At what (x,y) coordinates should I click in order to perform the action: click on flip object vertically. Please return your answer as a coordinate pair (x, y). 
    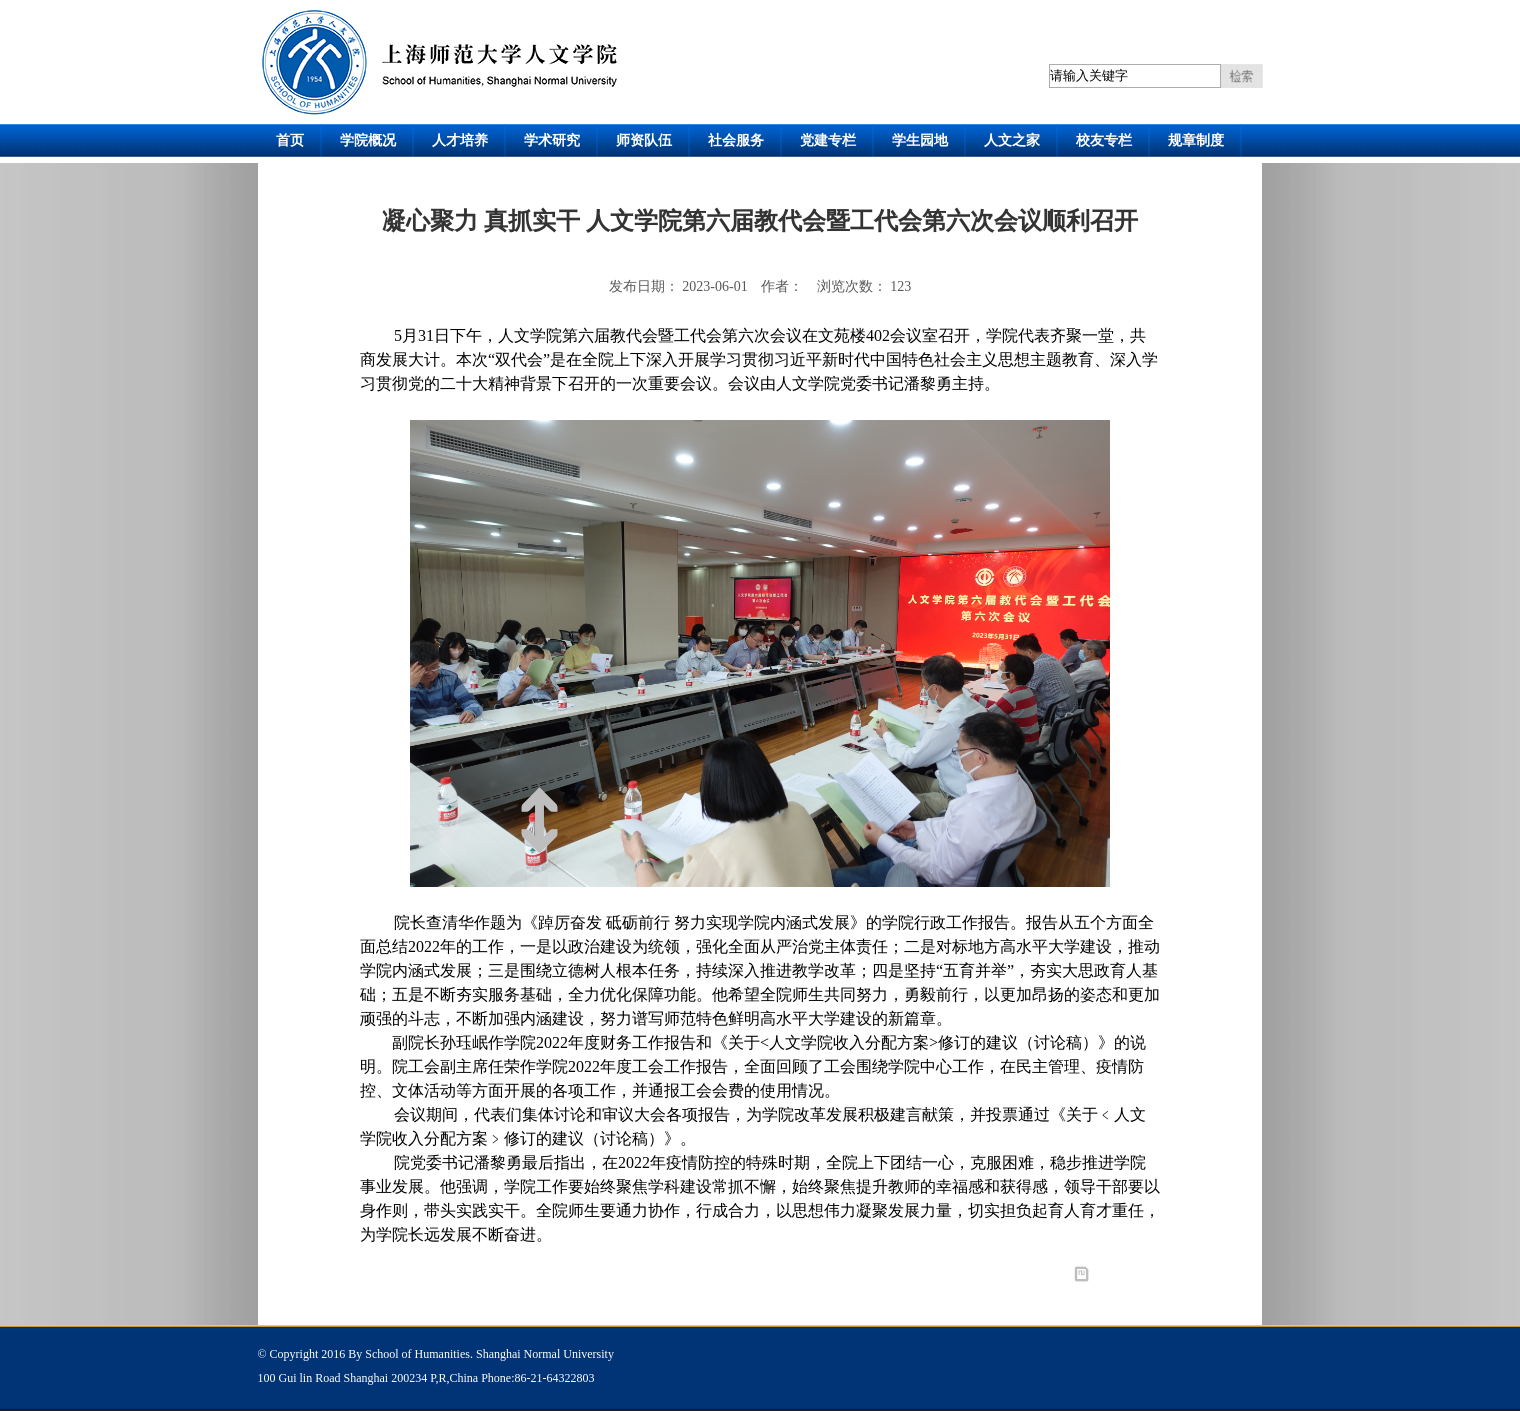
    Looking at the image, I should click on (539, 820).